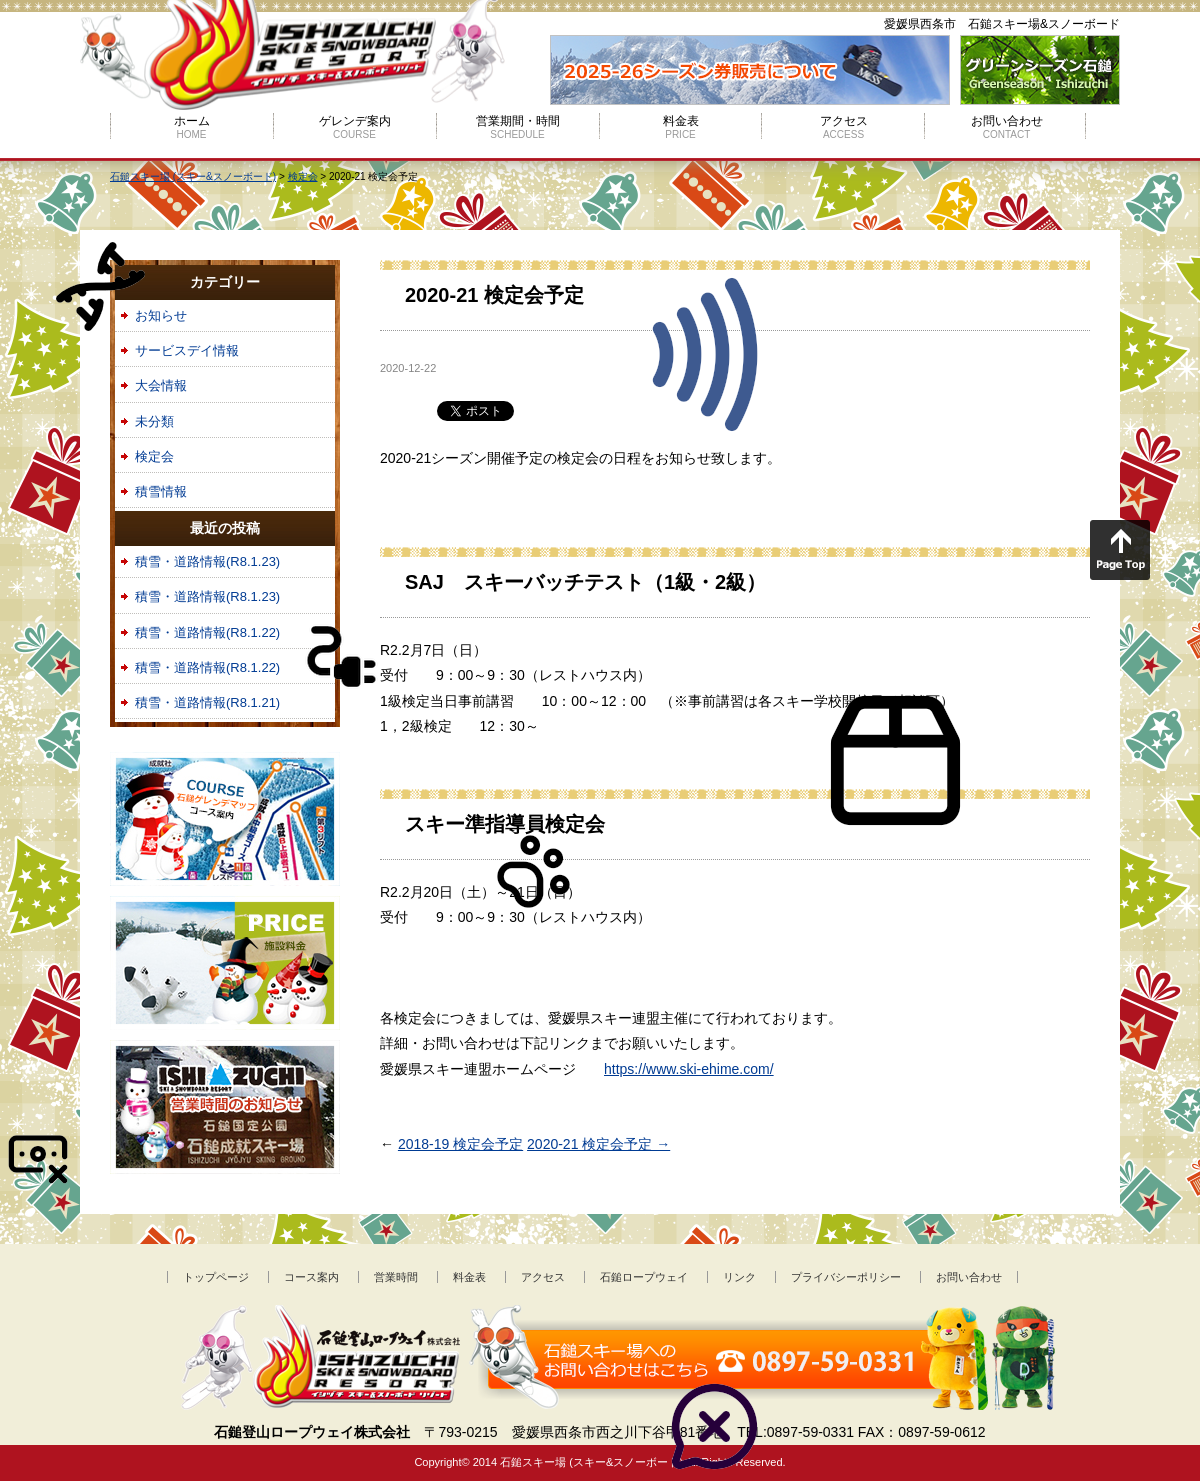 This screenshot has width=1200, height=1481. What do you see at coordinates (100, 286) in the screenshot?
I see `access genetic or DNA-related information` at bounding box center [100, 286].